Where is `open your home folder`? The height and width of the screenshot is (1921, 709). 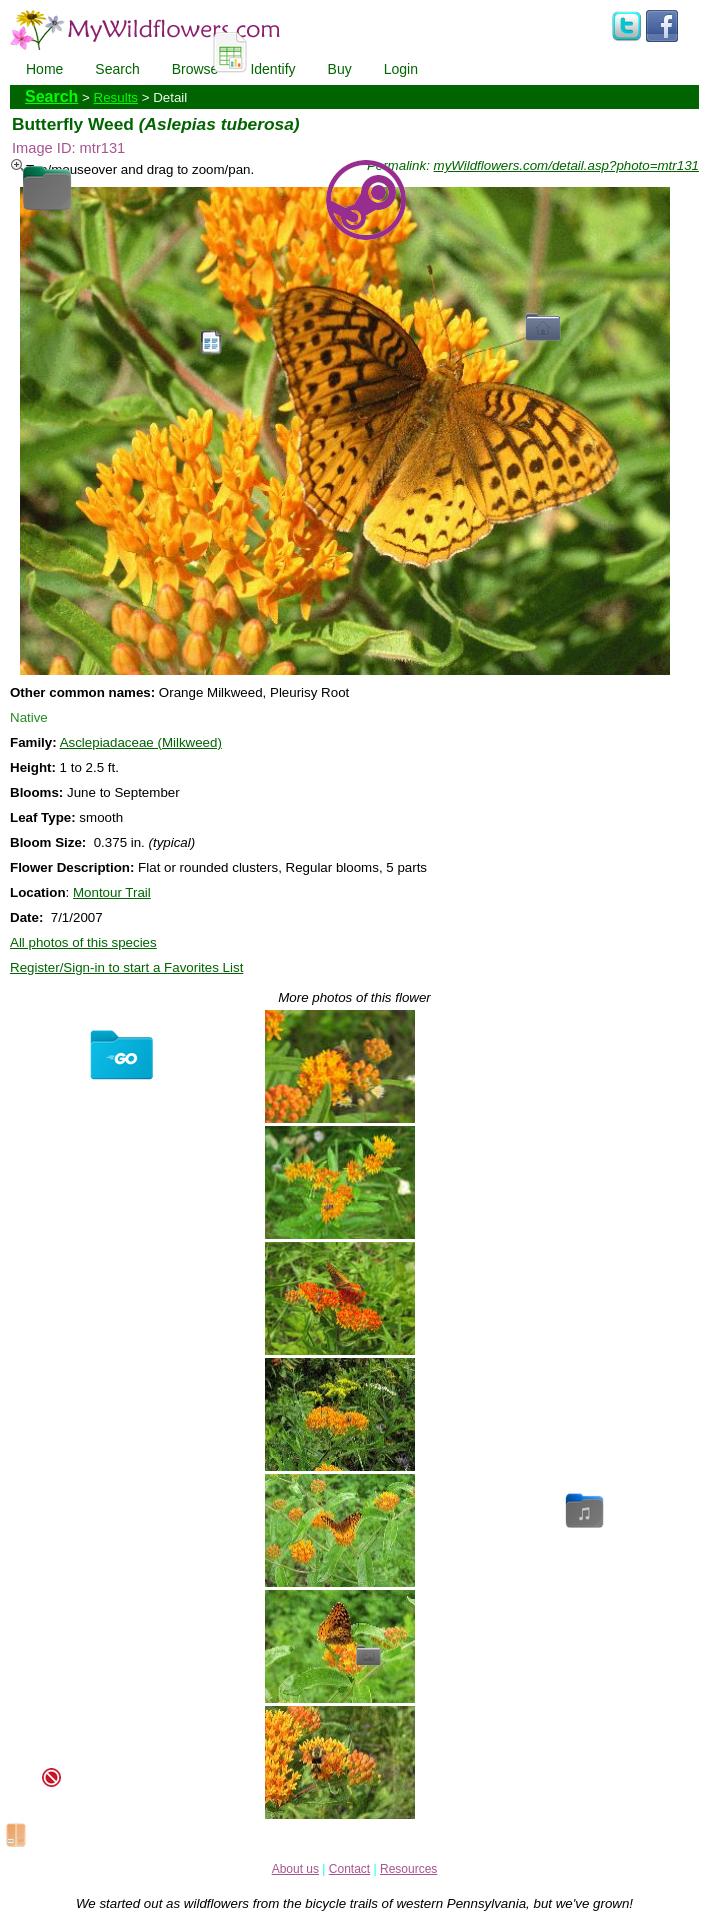
open your home folder is located at coordinates (543, 327).